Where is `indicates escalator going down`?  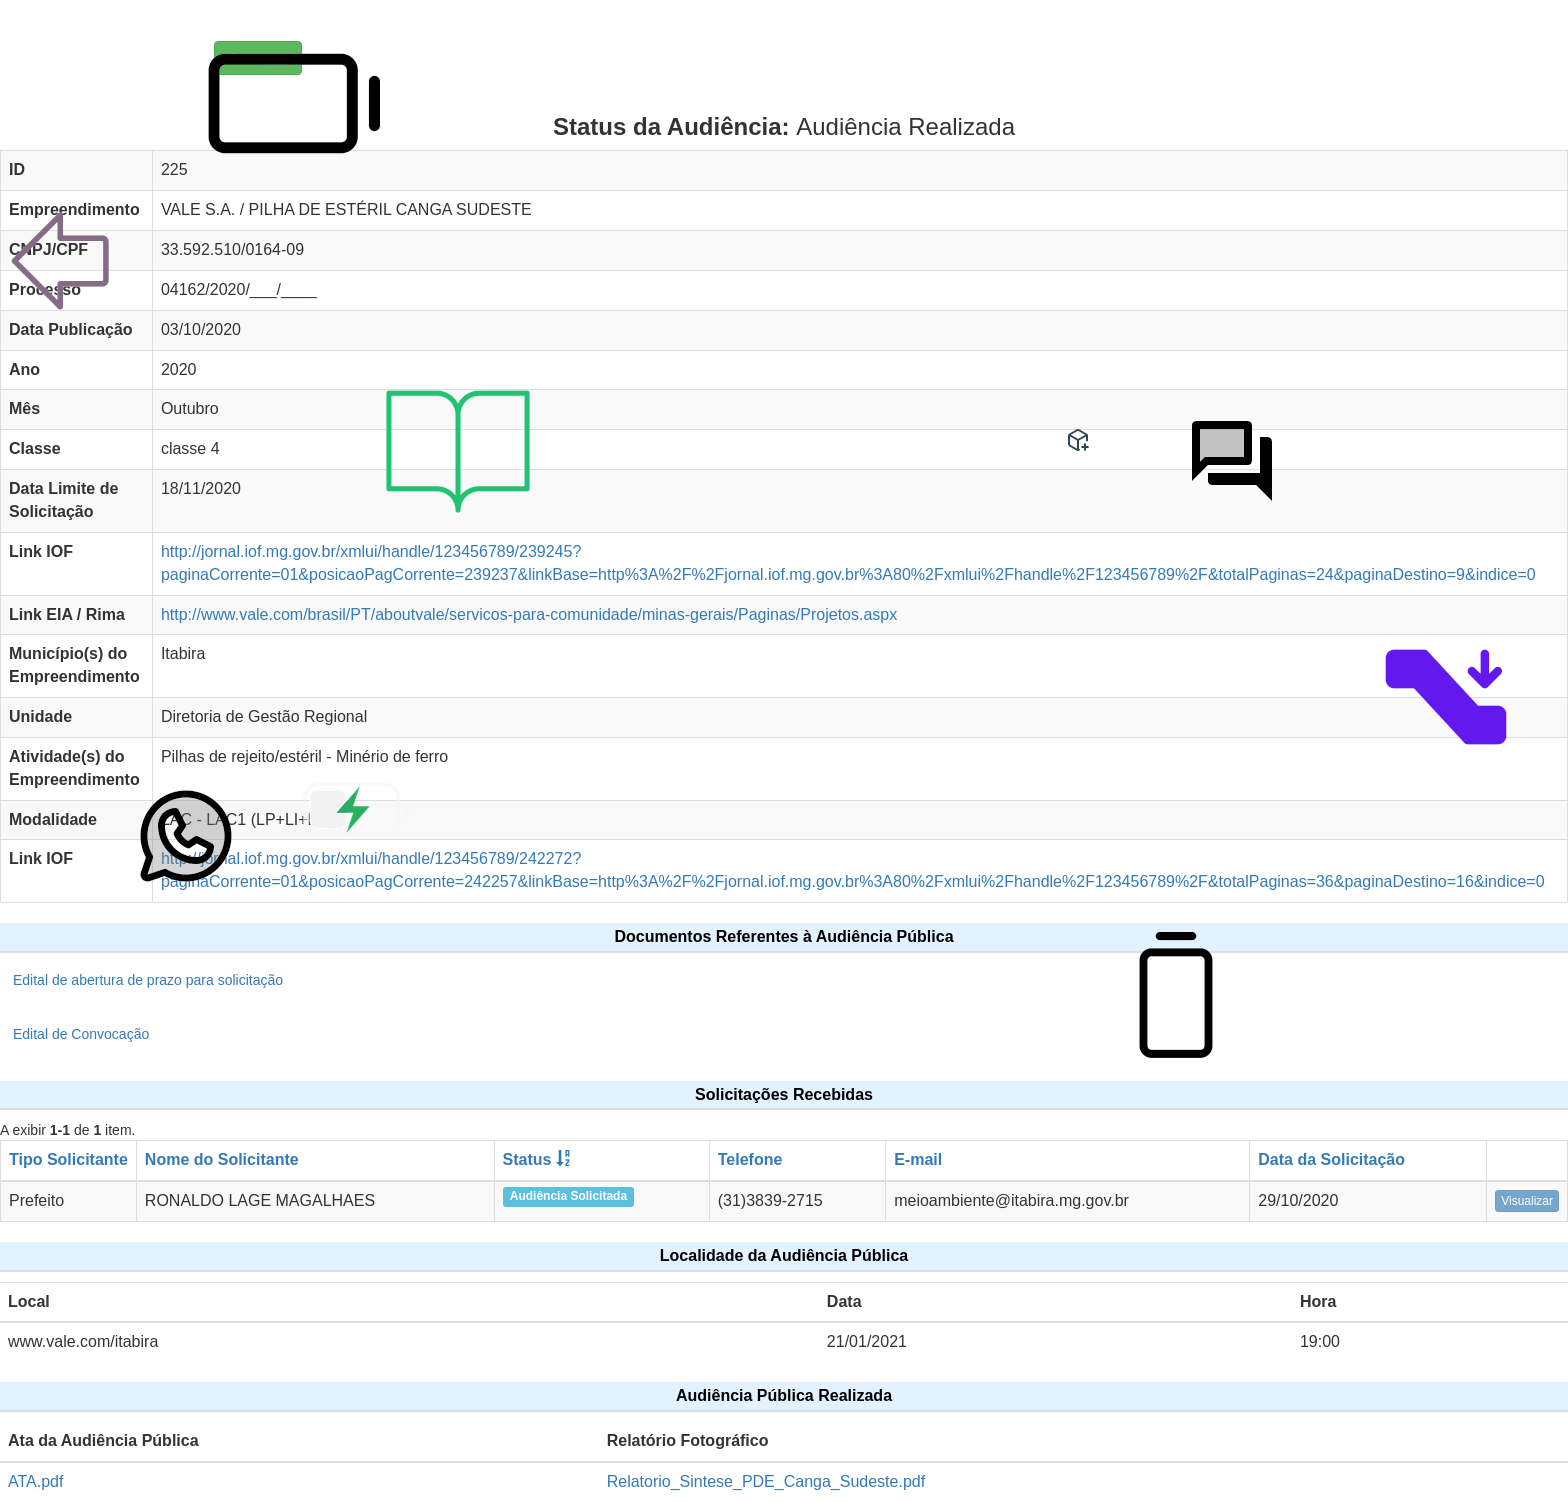
indicates escalator going down is located at coordinates (1446, 697).